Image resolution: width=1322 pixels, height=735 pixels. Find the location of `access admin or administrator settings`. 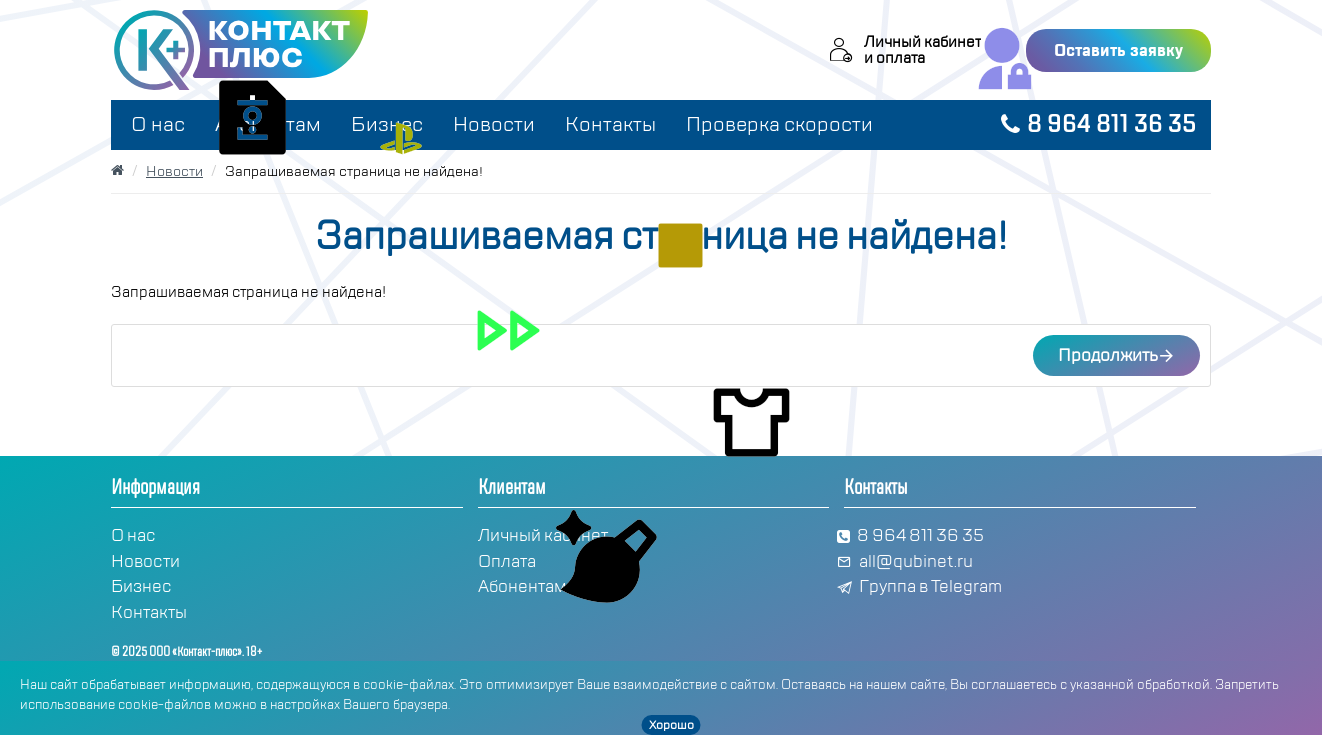

access admin or administrator settings is located at coordinates (1002, 60).